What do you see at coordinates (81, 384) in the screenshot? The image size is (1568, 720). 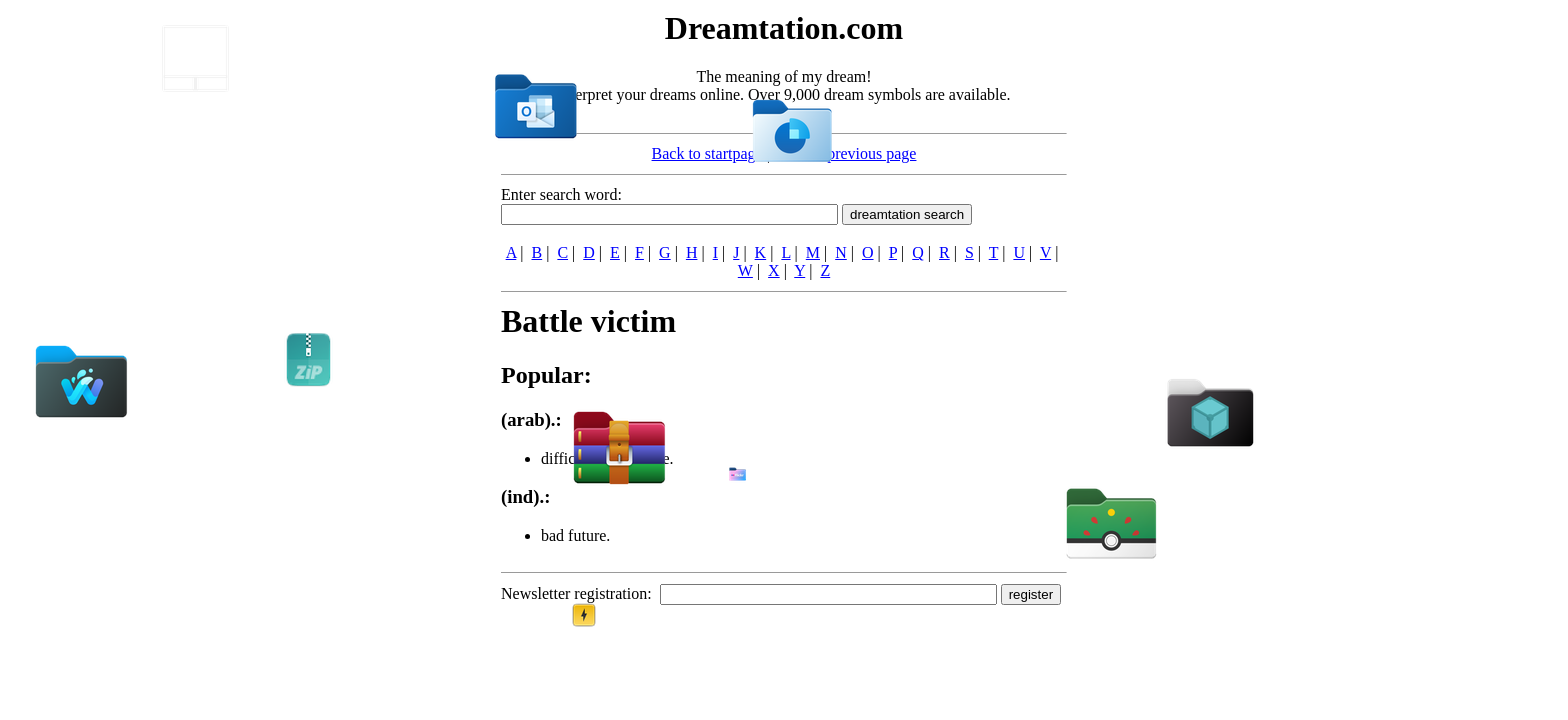 I see `open waterfox browser files folder` at bounding box center [81, 384].